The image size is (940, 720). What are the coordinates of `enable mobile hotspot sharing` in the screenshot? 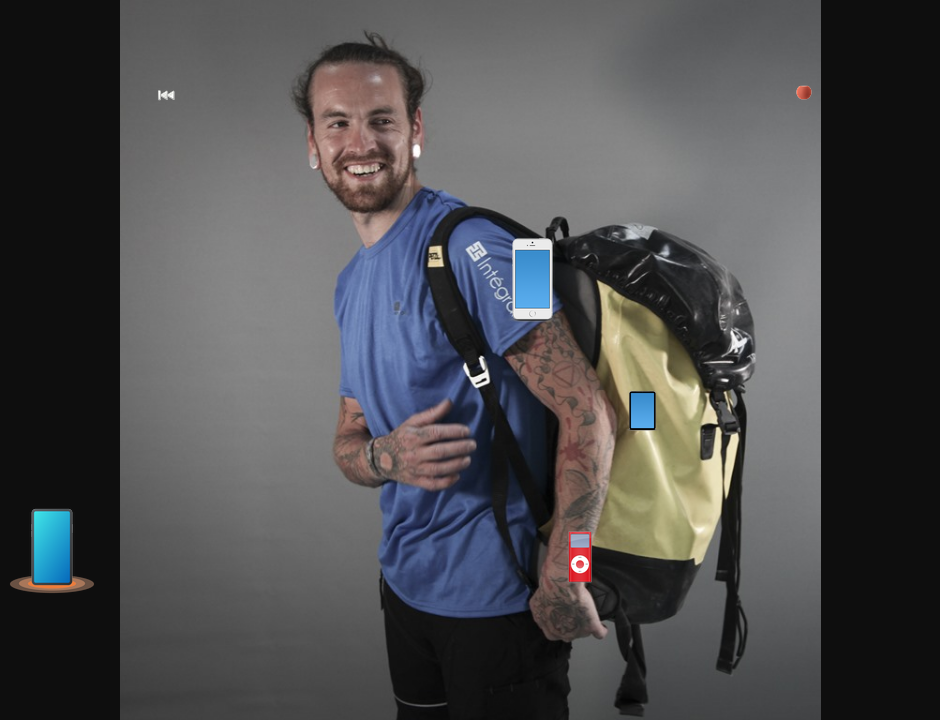 It's located at (52, 551).